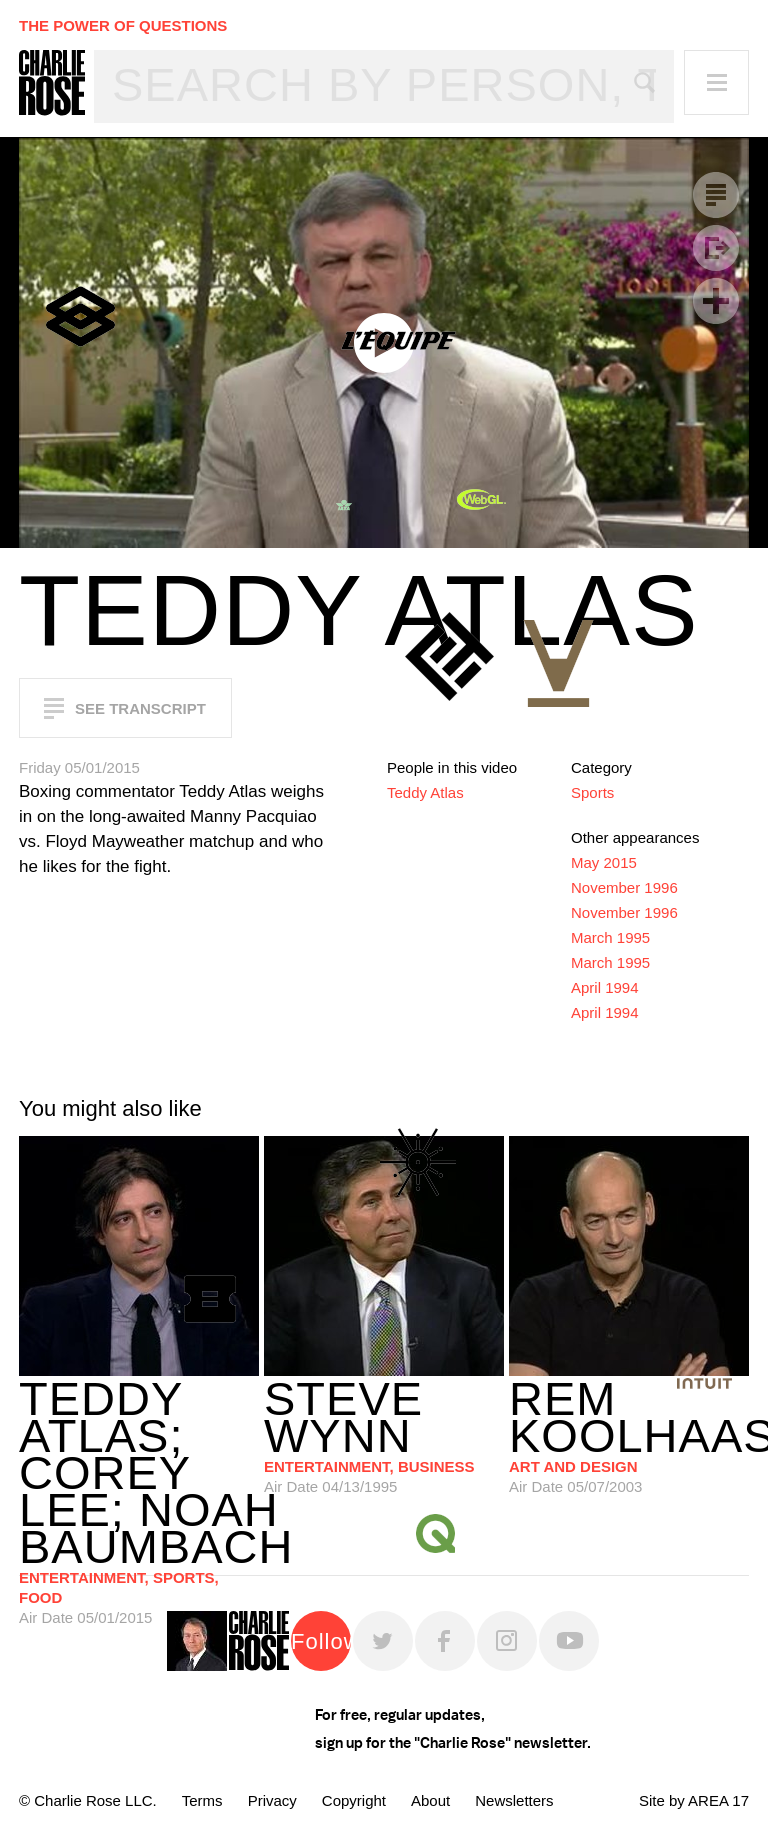  Describe the element at coordinates (418, 1162) in the screenshot. I see `tokio async runtime for rust logo` at that location.